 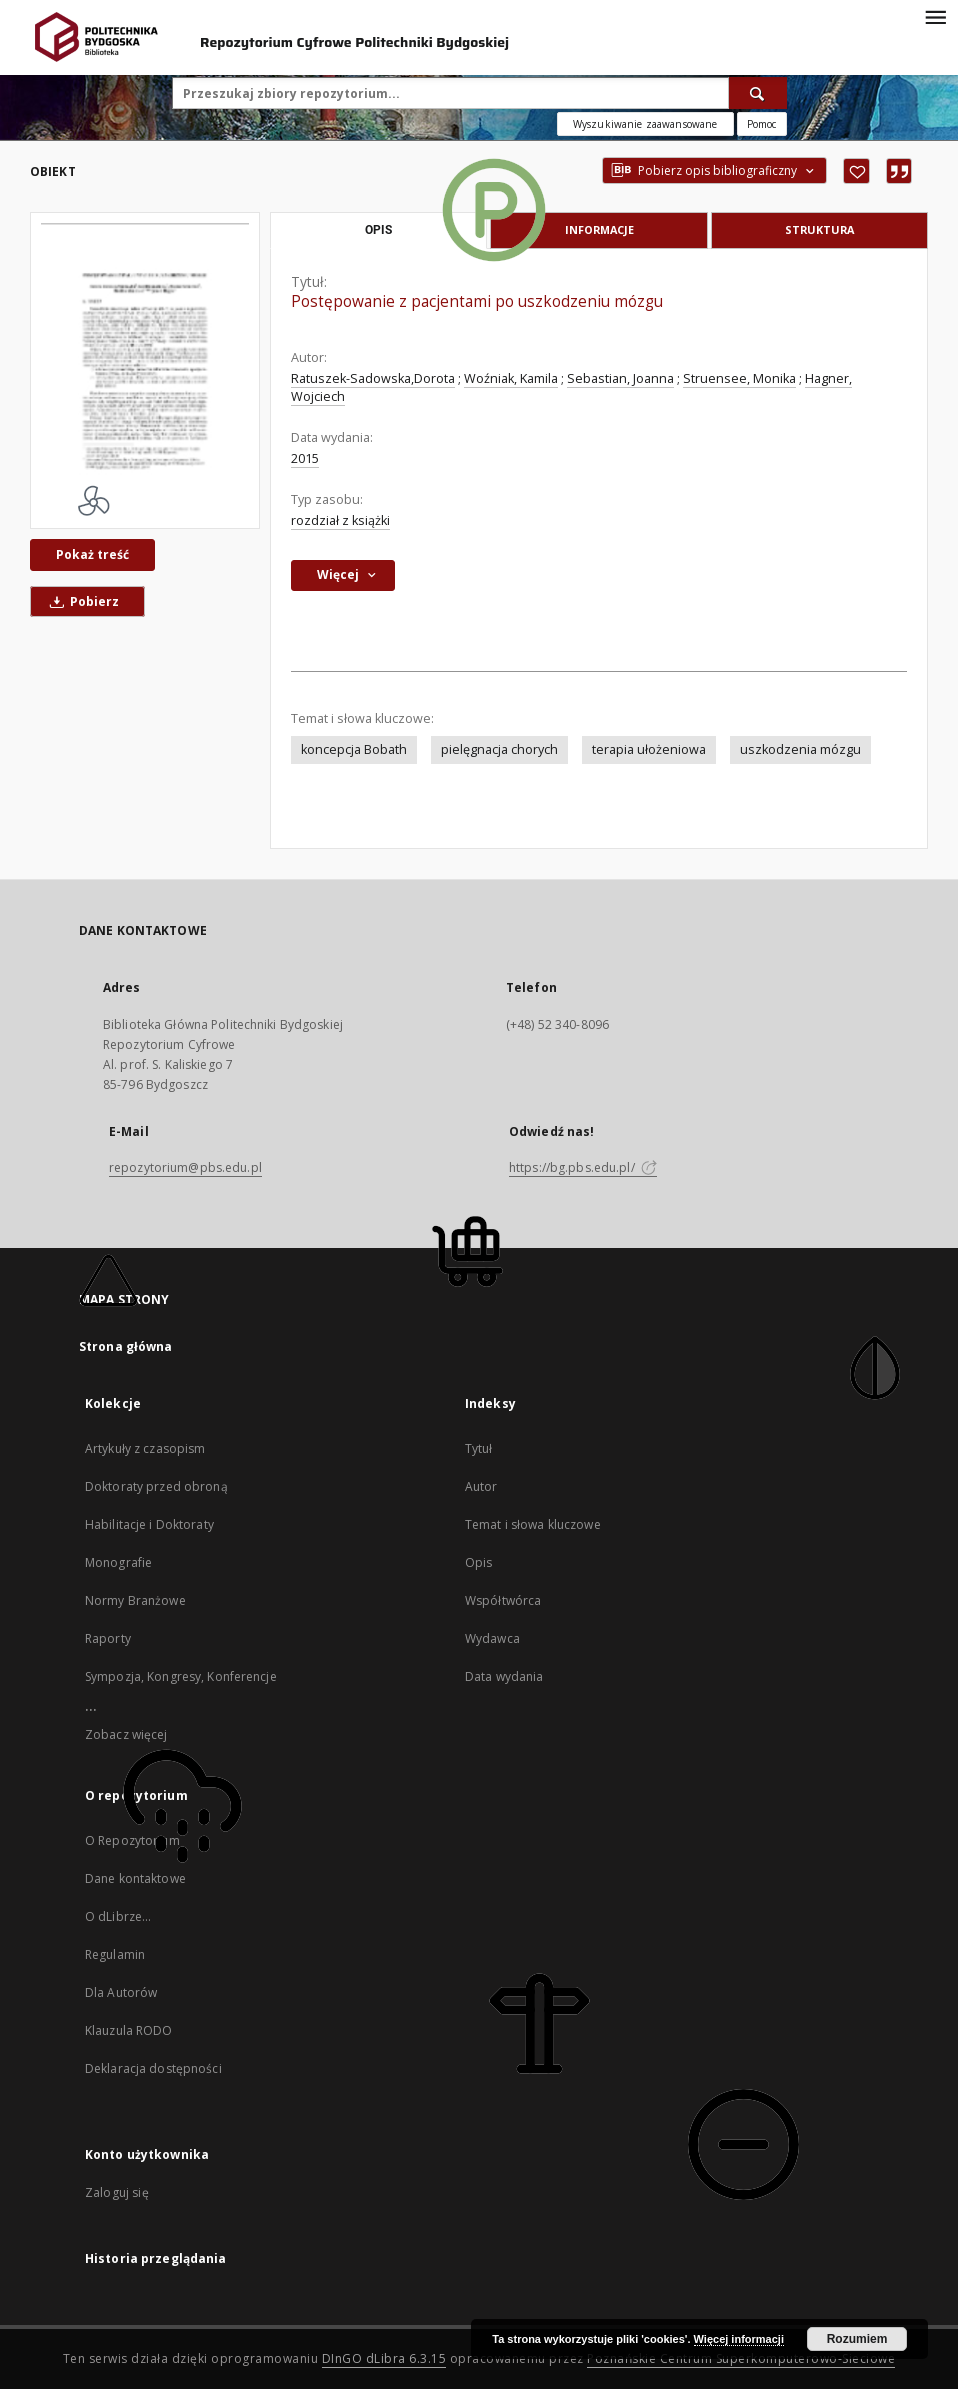 I want to click on adjust fan or ventilation settings, so click(x=93, y=502).